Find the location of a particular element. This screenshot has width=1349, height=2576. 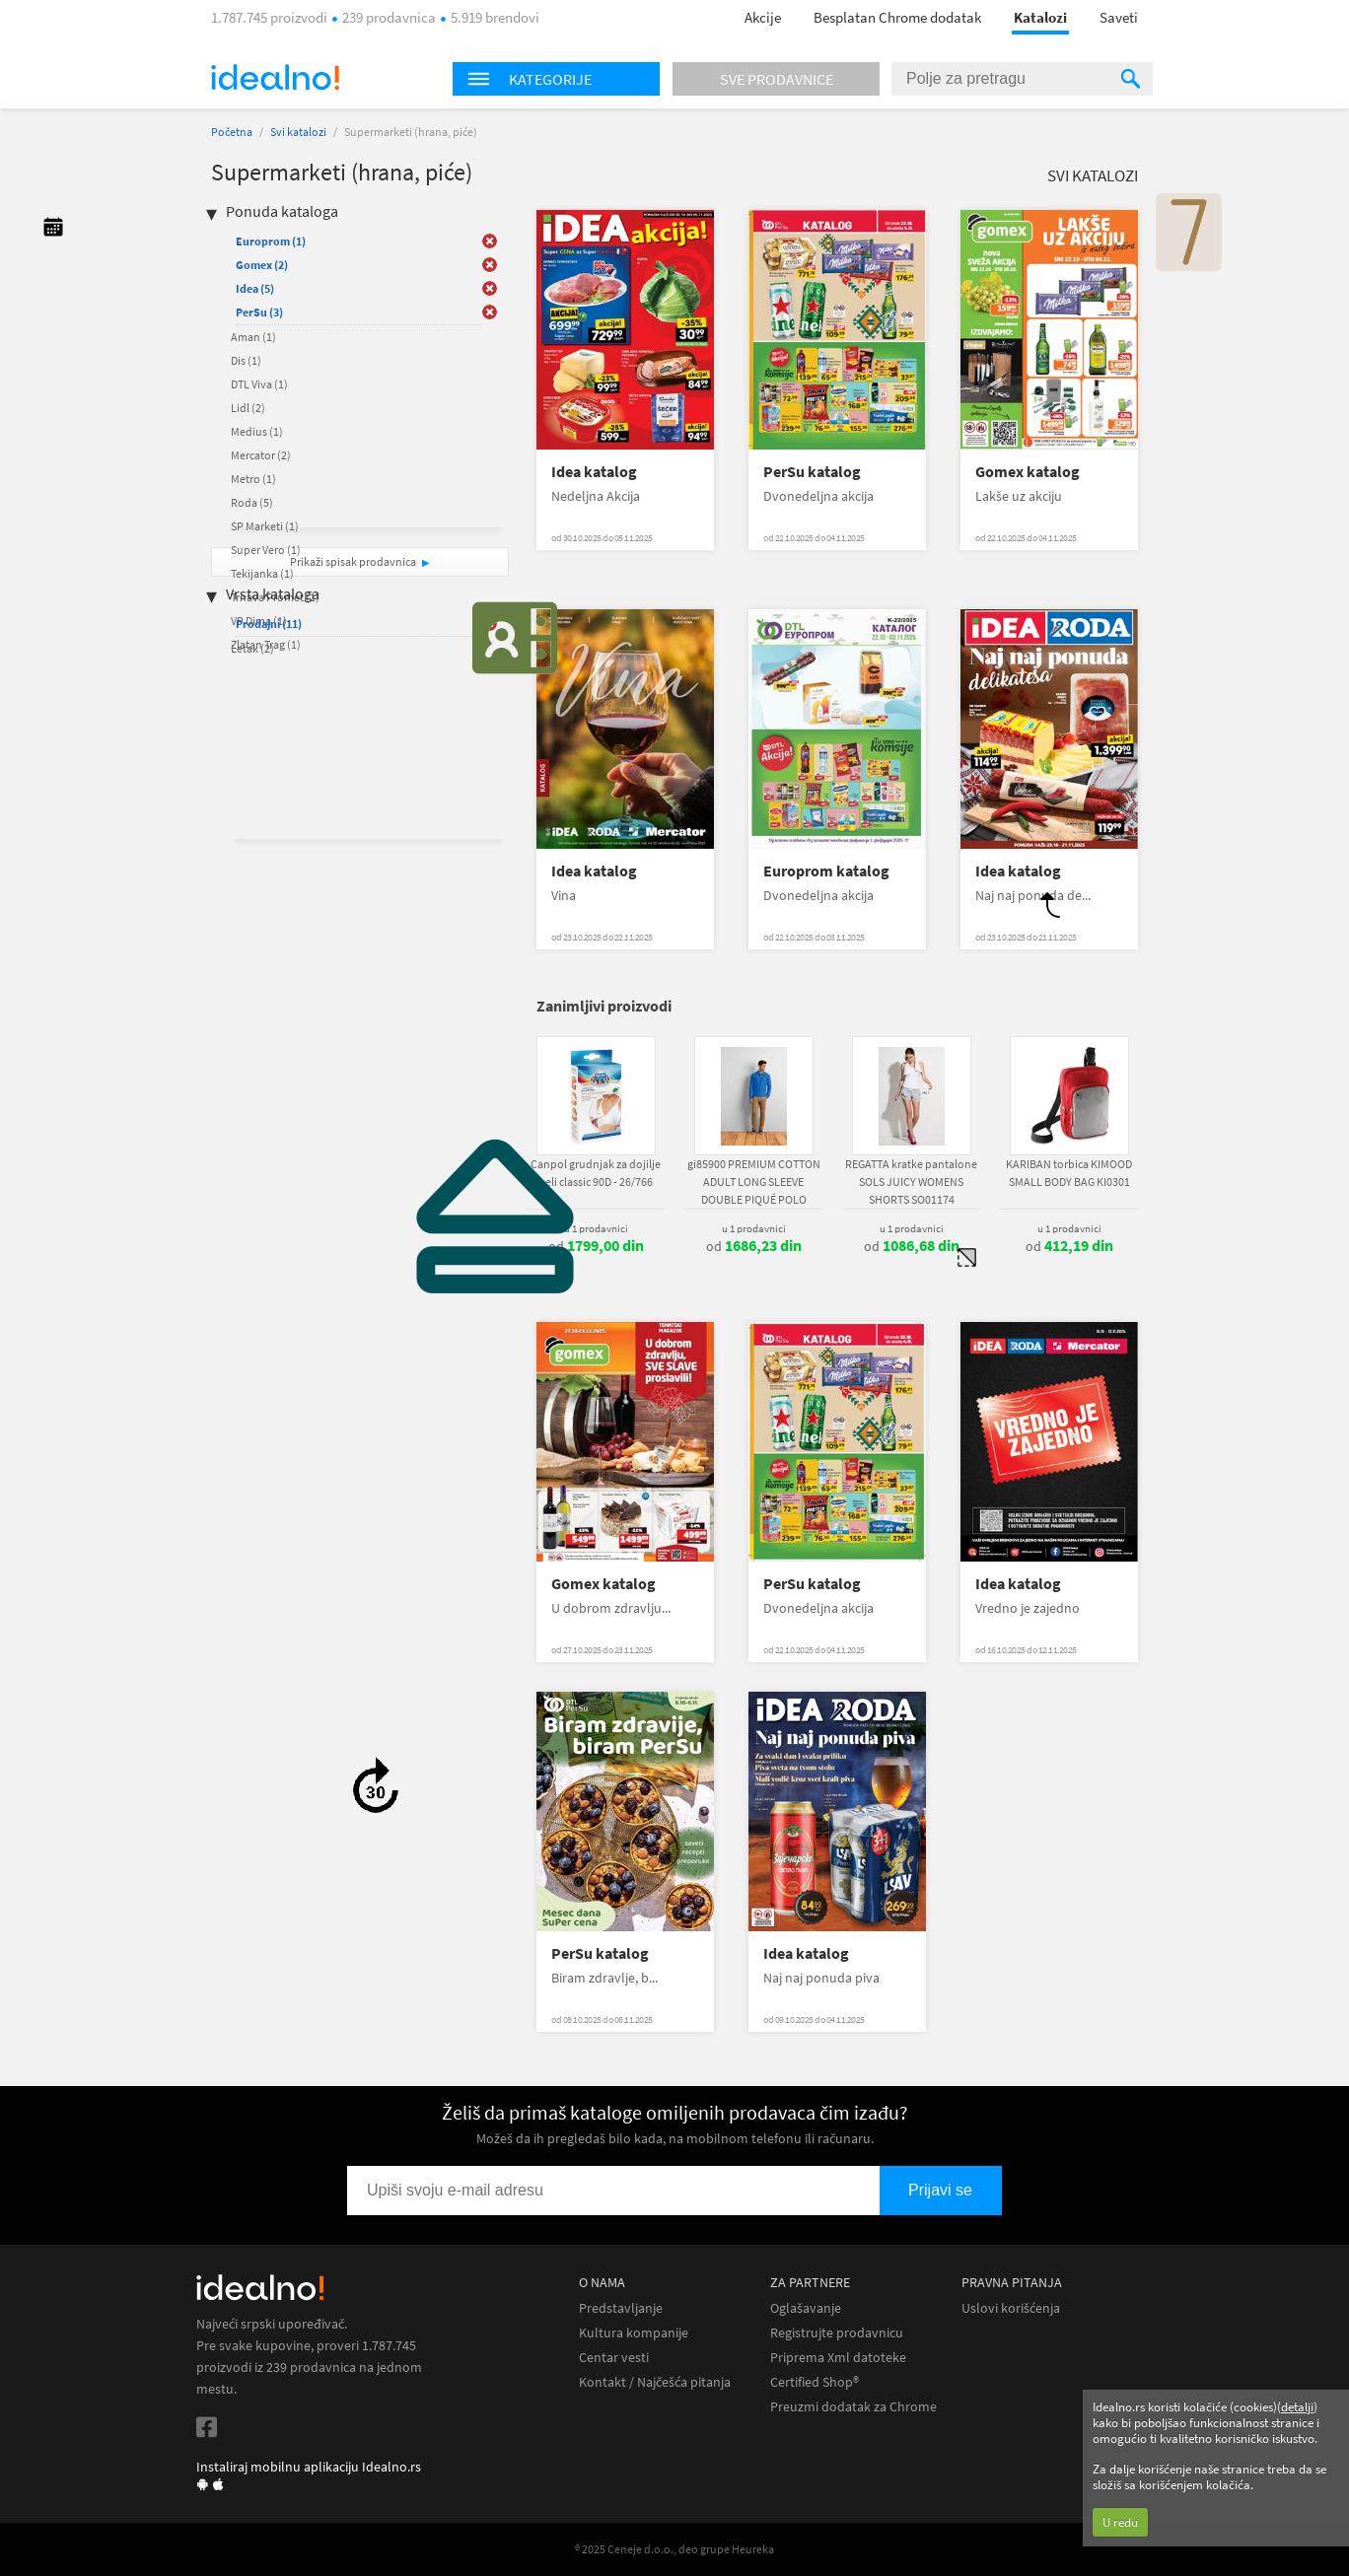

start or join a video conference is located at coordinates (515, 638).